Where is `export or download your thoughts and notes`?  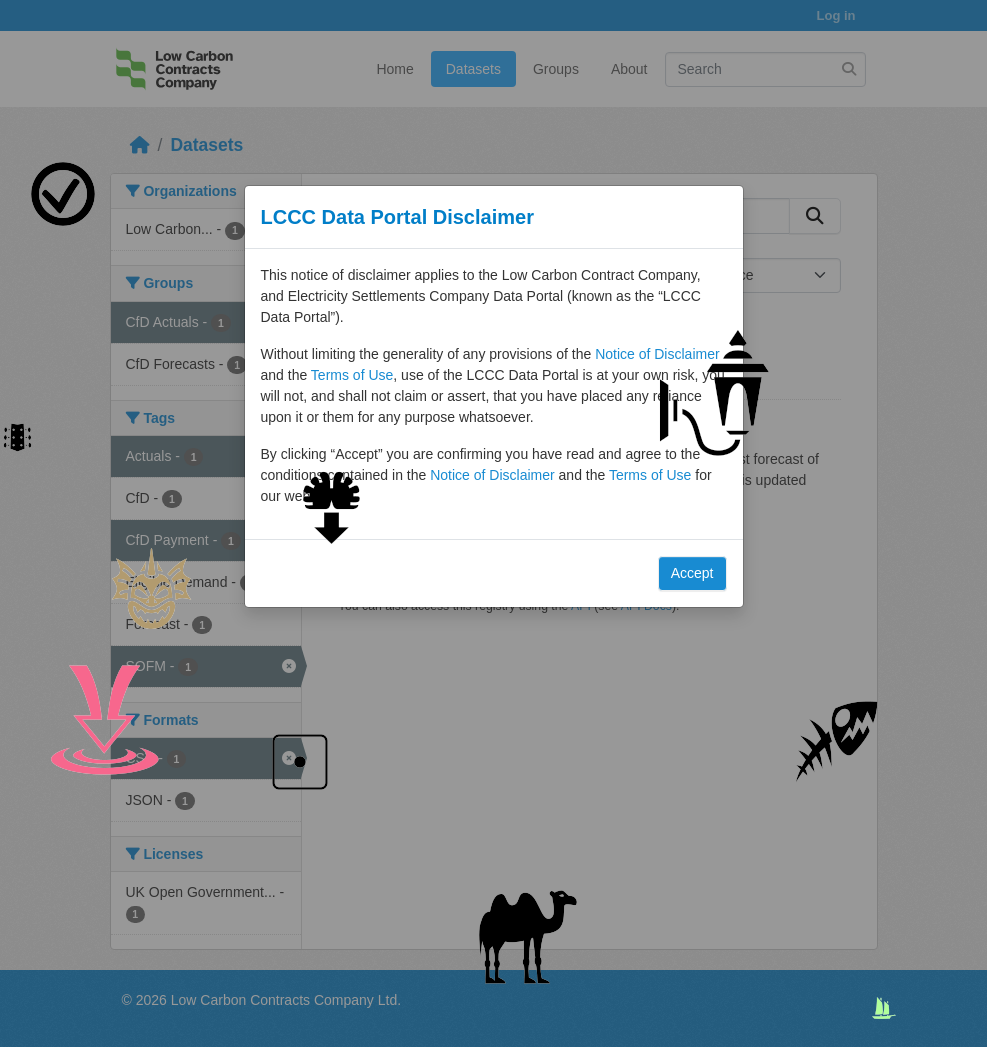
export or download your thoughts and notes is located at coordinates (331, 507).